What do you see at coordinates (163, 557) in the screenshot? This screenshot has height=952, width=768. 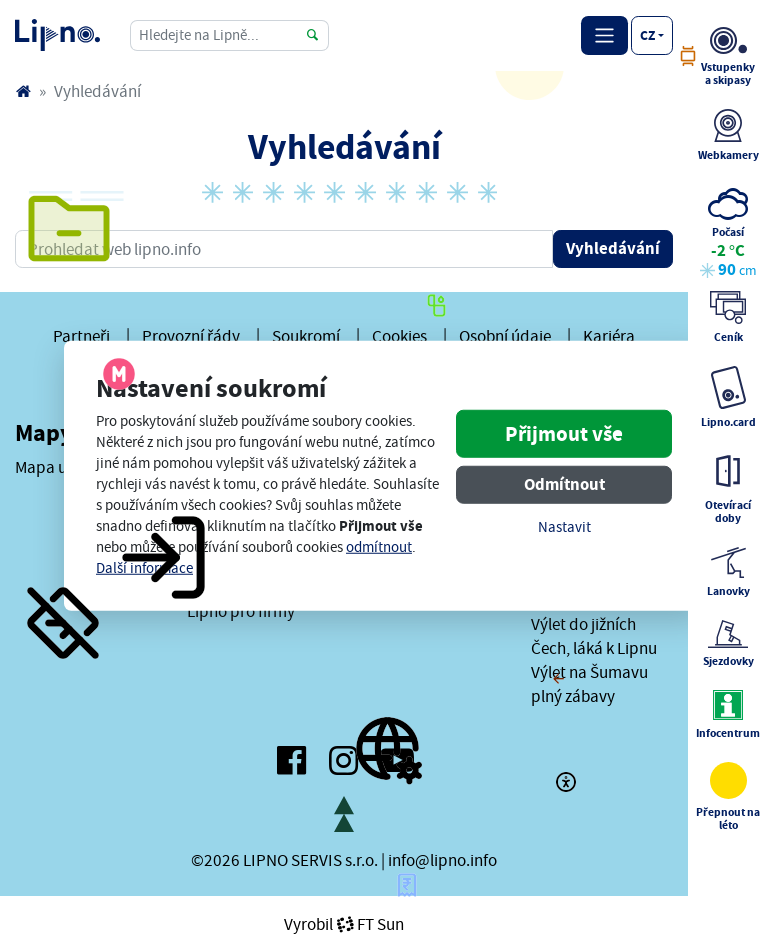 I see `log in to your account` at bounding box center [163, 557].